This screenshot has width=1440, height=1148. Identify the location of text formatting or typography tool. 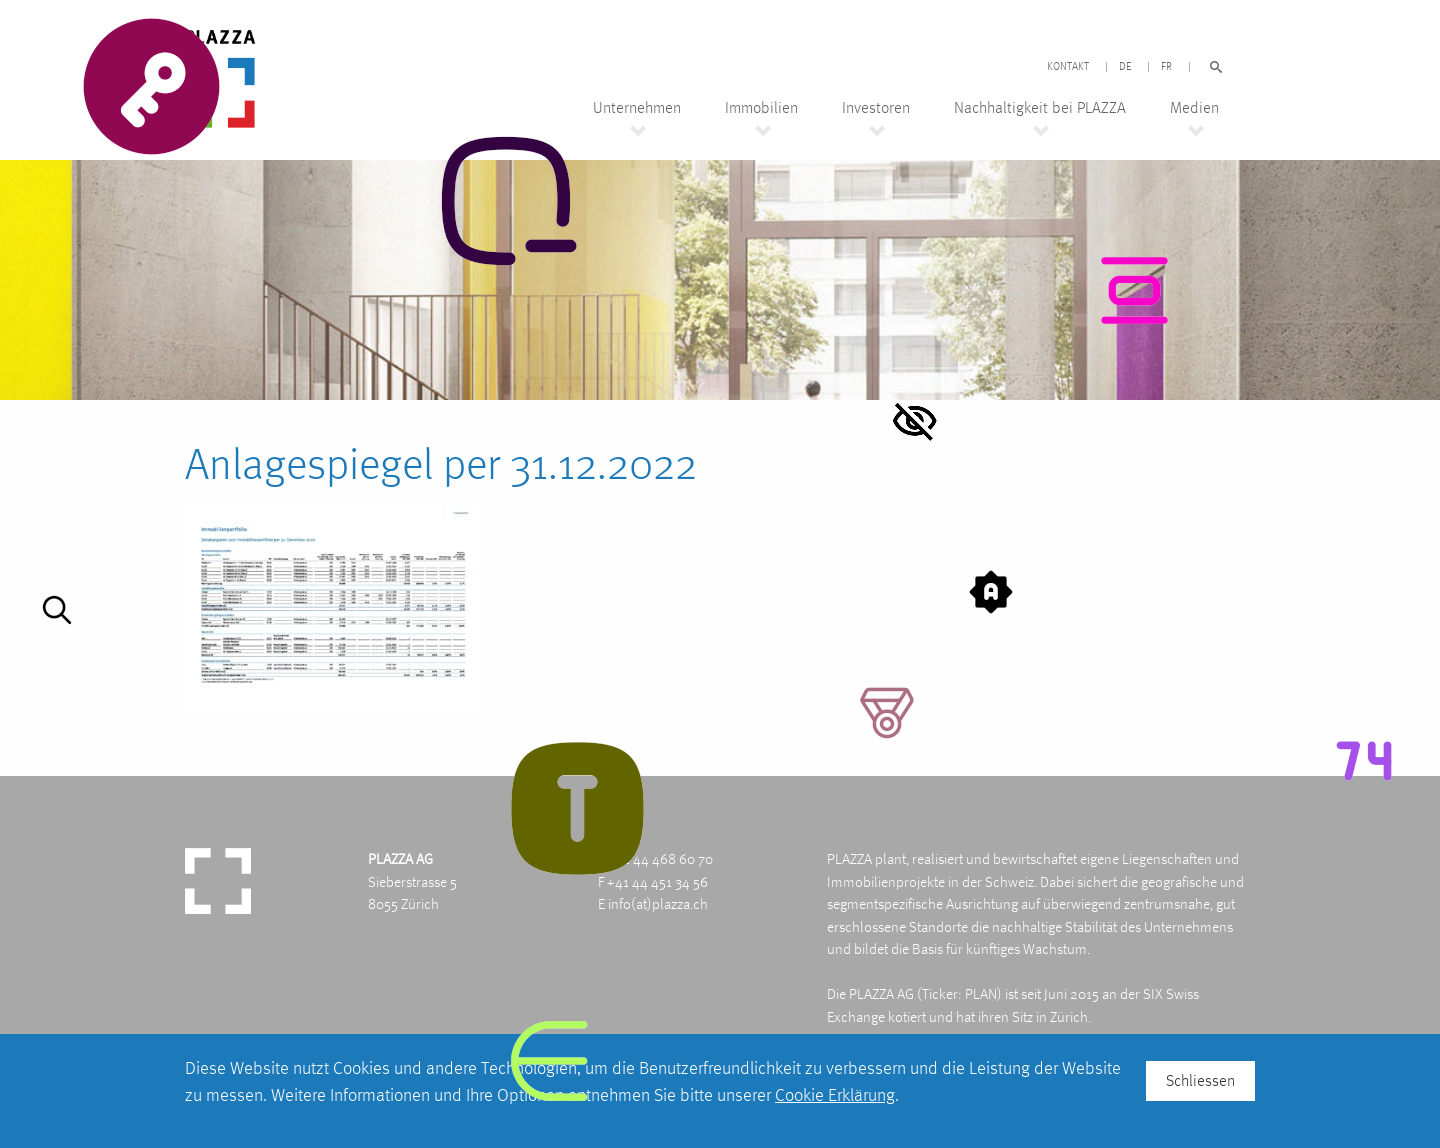
(577, 808).